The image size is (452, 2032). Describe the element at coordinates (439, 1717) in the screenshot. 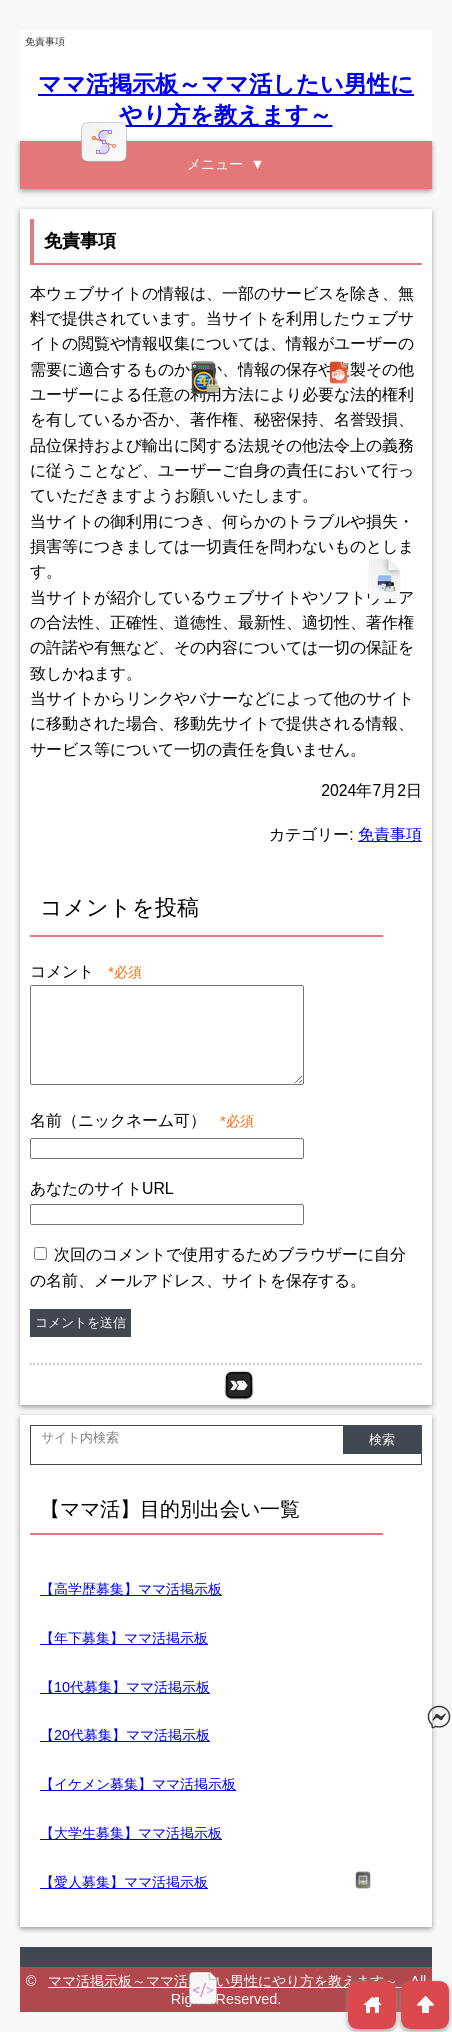

I see `open Caprine, a Facebook Messenger desktop client` at that location.